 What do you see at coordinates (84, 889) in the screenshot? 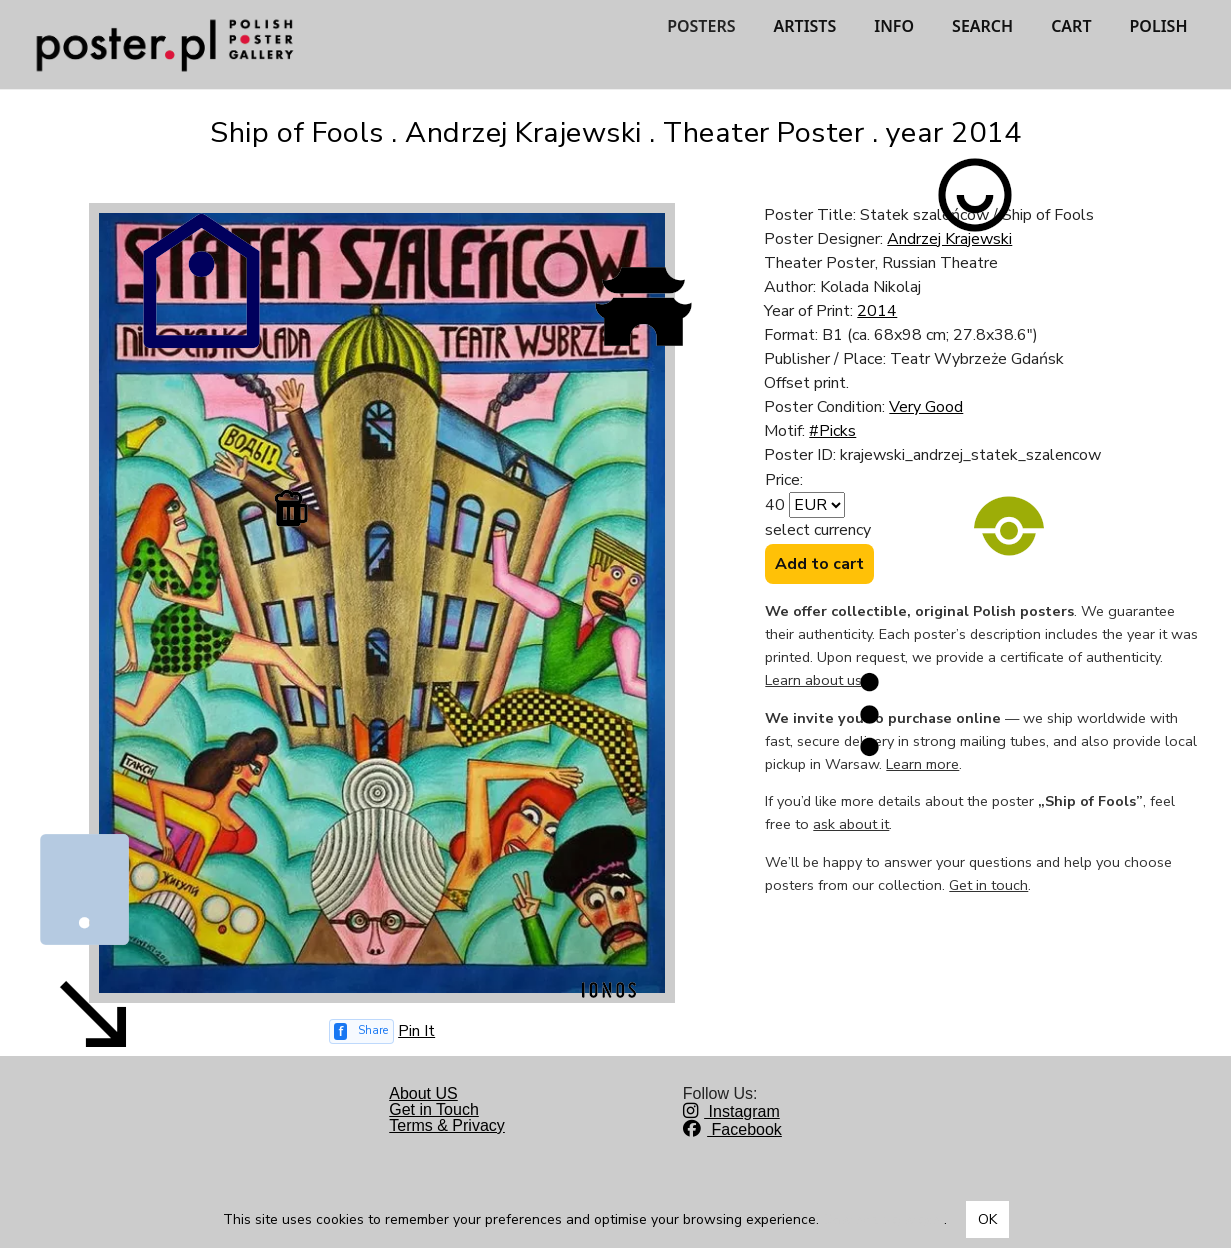
I see `switch to tablet view or layout` at bounding box center [84, 889].